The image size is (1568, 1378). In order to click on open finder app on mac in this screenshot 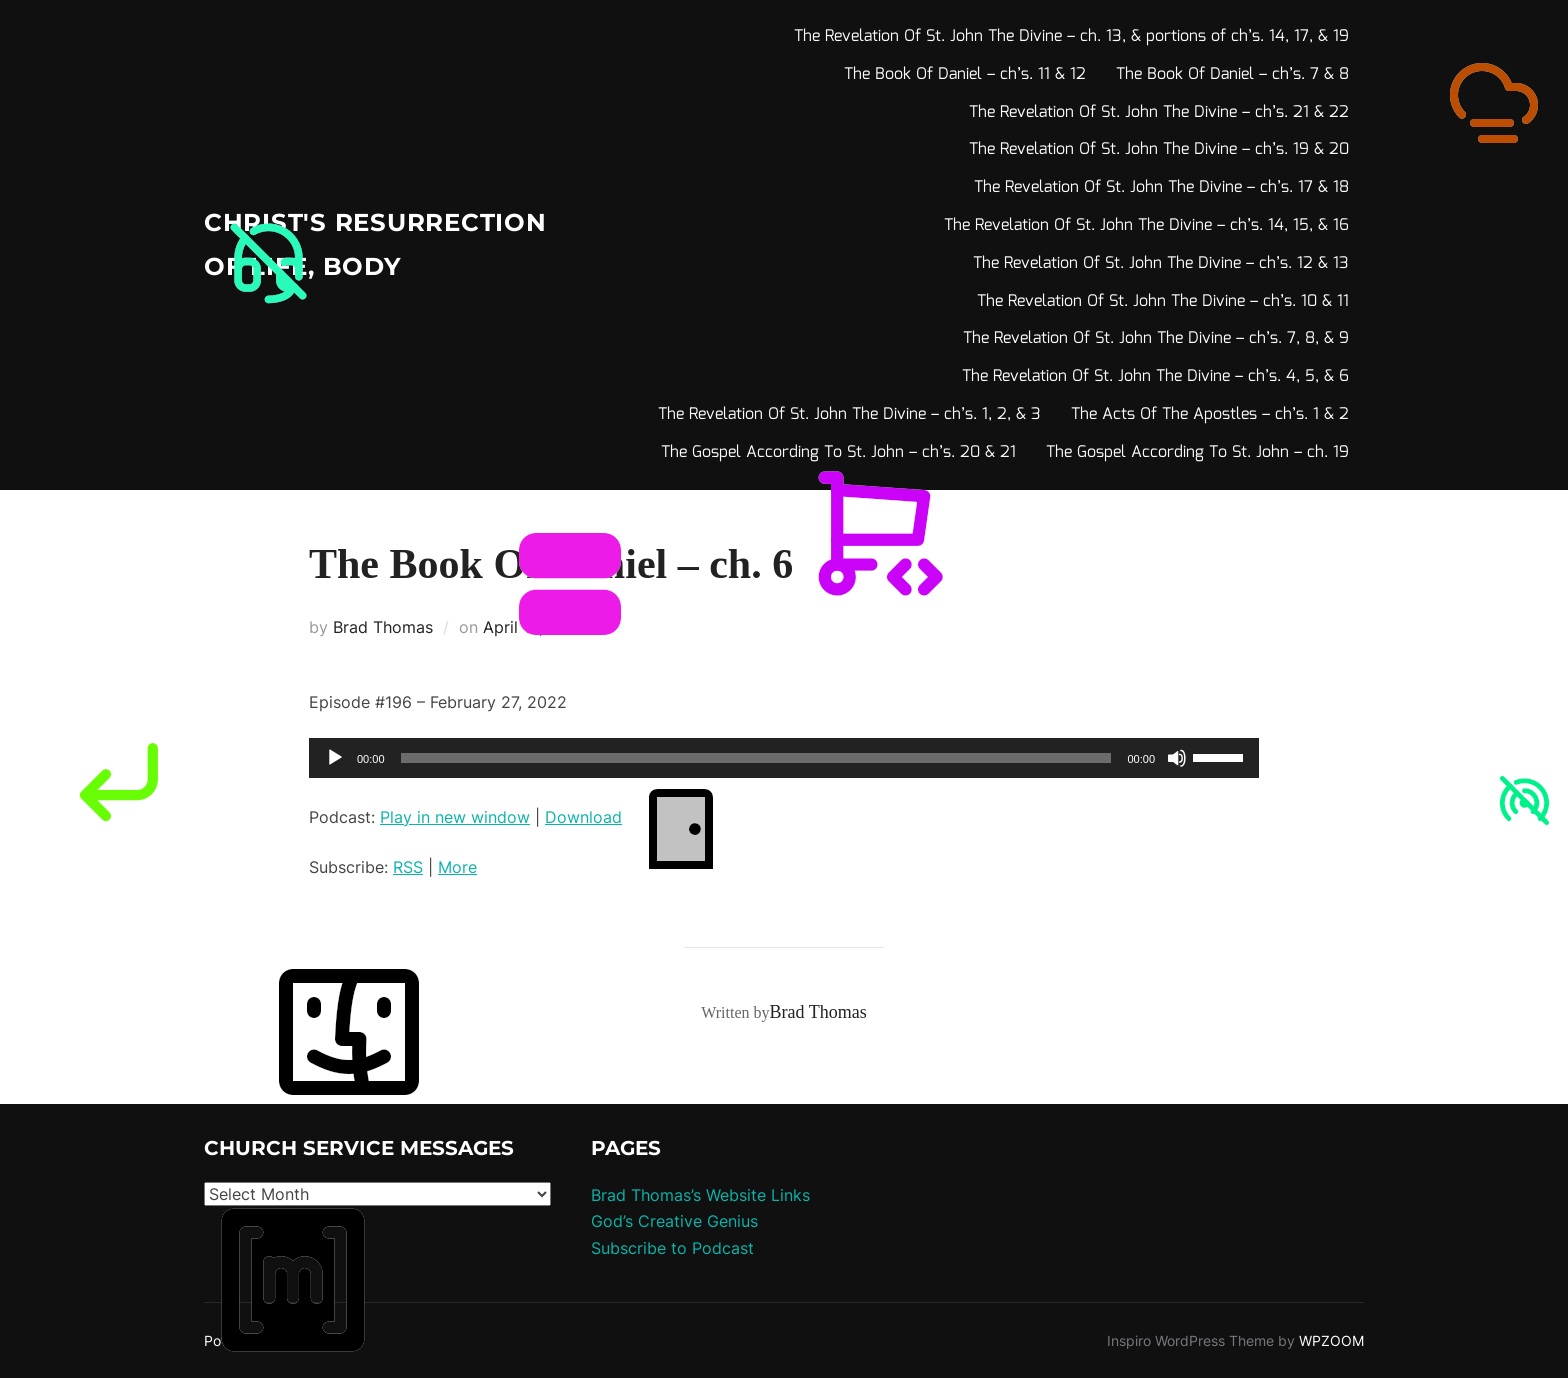, I will do `click(349, 1032)`.